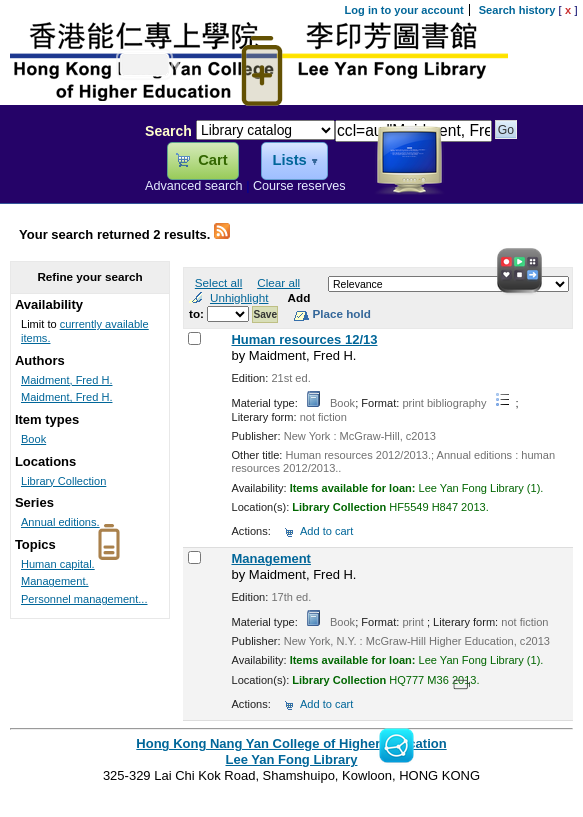  Describe the element at coordinates (519, 270) in the screenshot. I see `open Boatswain app for Elgato Stream Deck control` at that location.